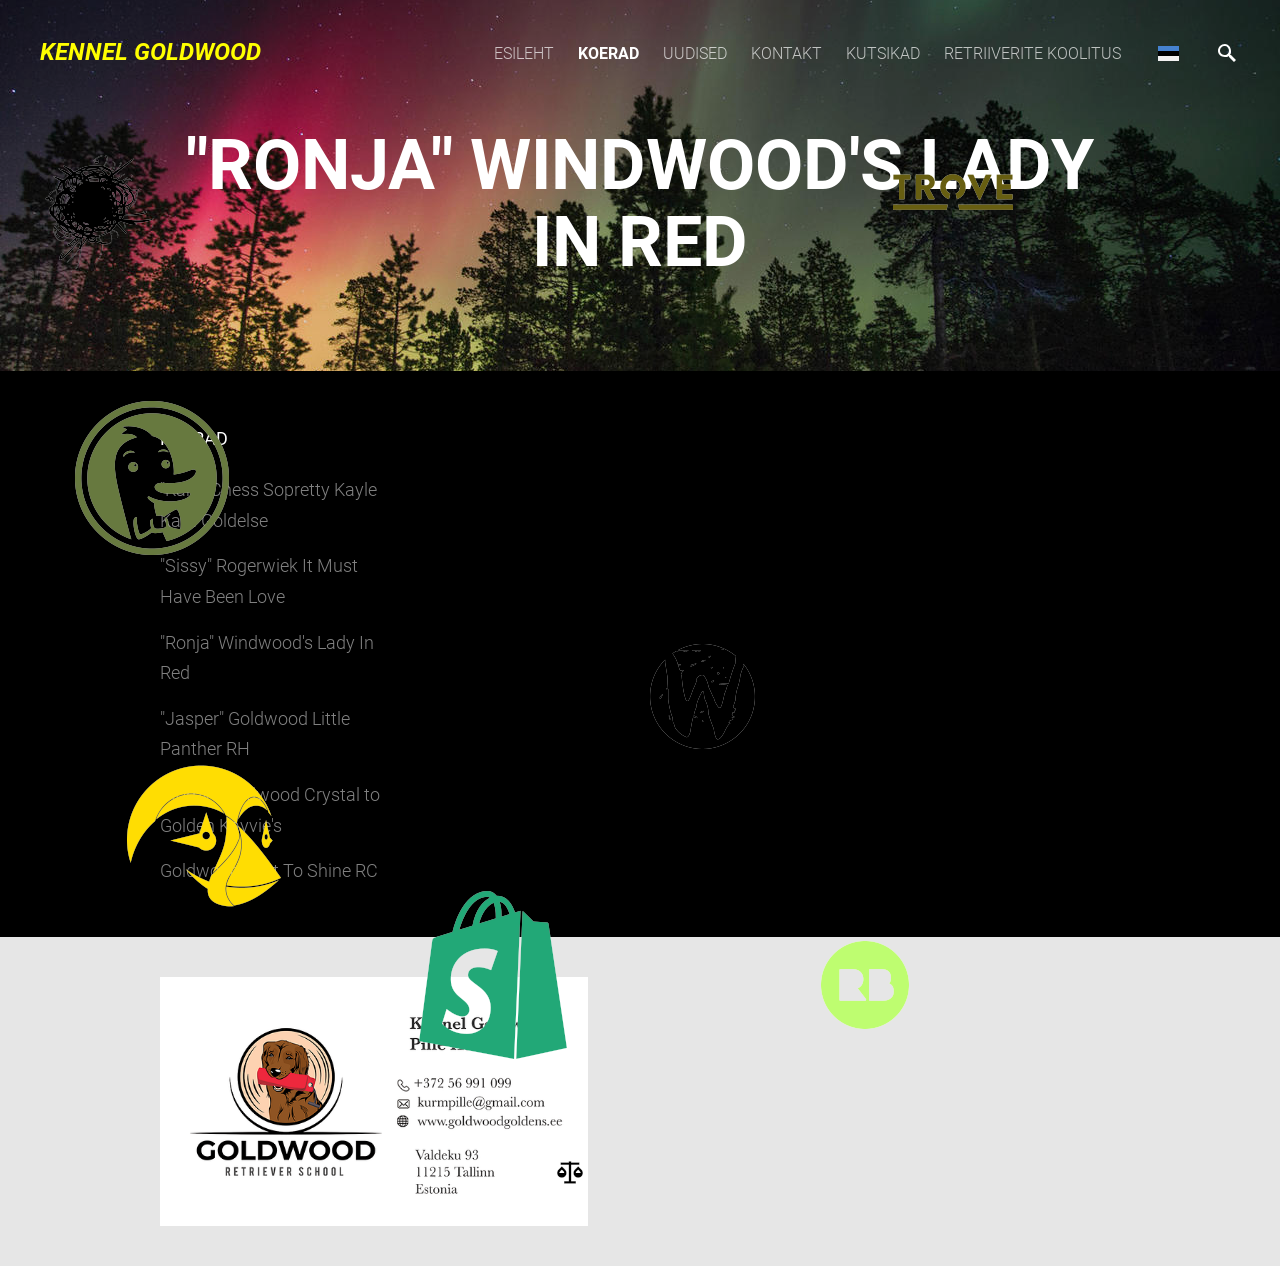  Describe the element at coordinates (152, 478) in the screenshot. I see `open duckduckgo search engine` at that location.